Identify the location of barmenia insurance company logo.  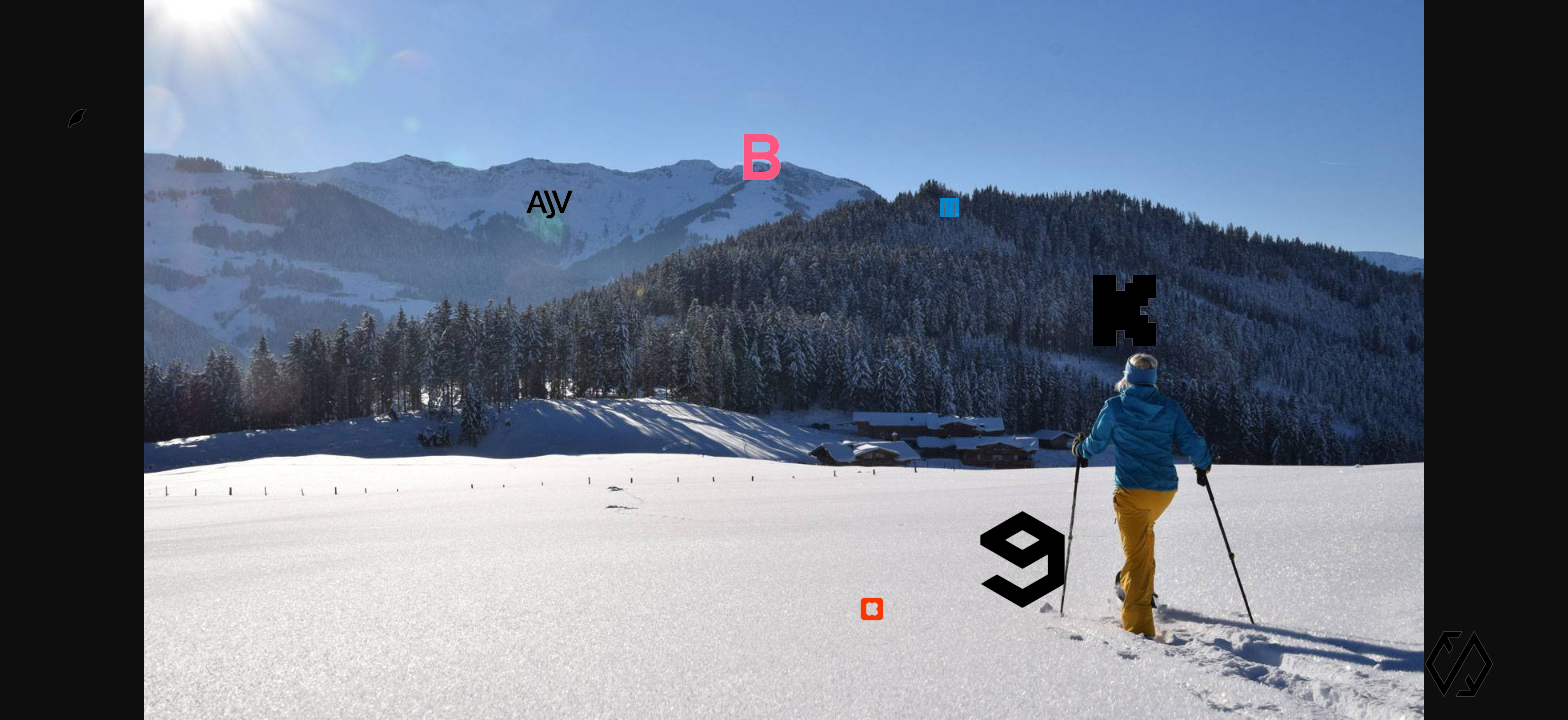
(762, 157).